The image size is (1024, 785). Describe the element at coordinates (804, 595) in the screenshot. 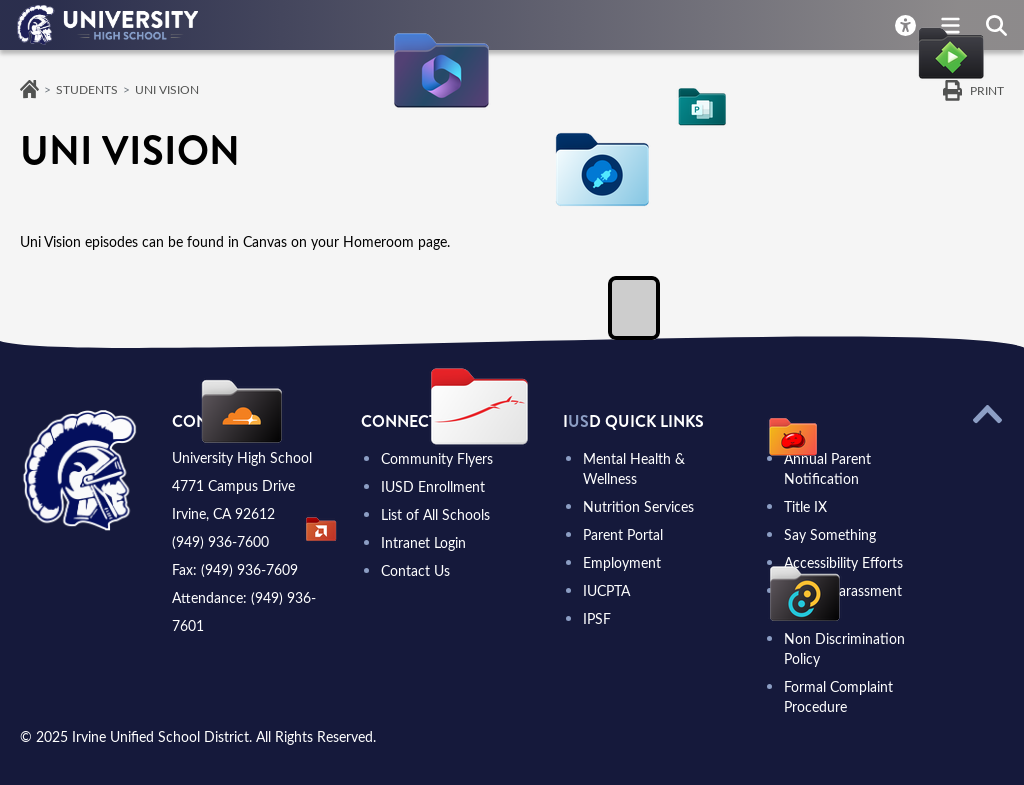

I see `open tauri project folder` at that location.